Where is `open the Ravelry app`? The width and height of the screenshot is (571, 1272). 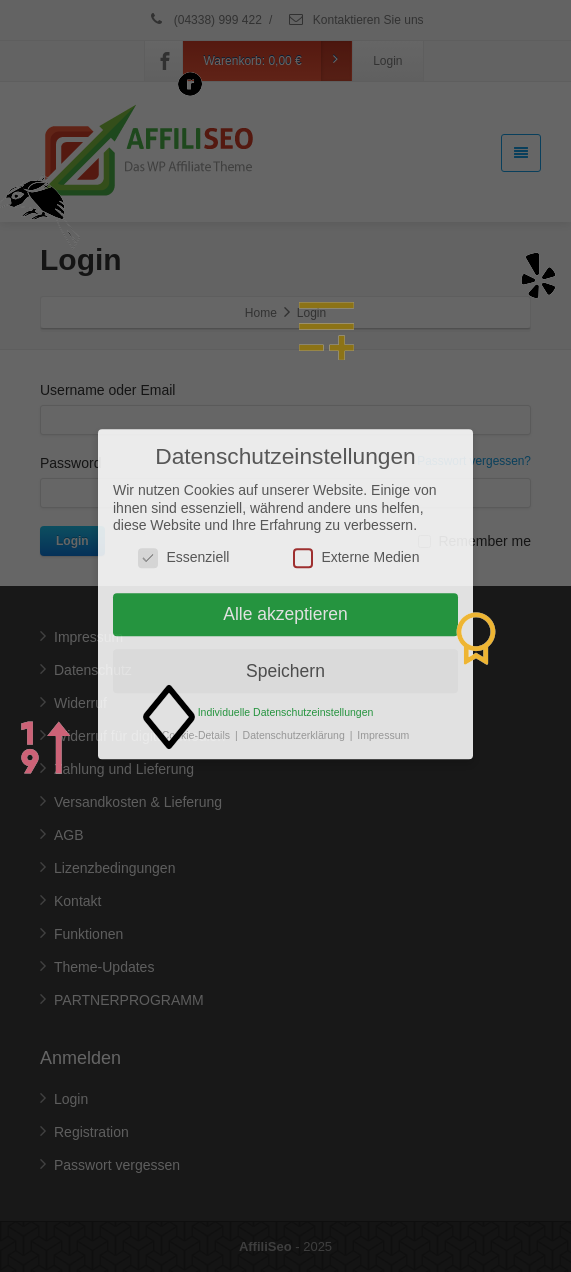
open the Ravelry app is located at coordinates (190, 84).